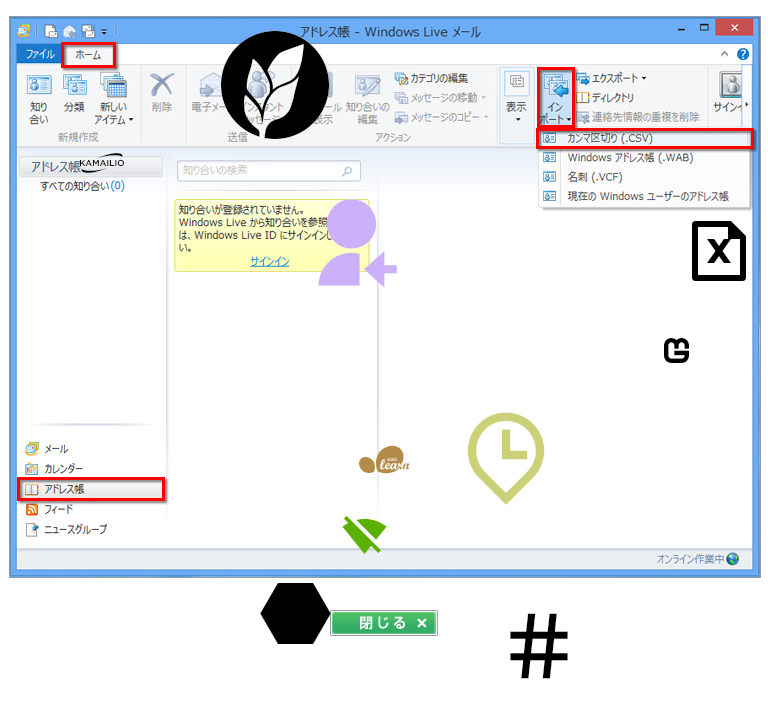 Image resolution: width=768 pixels, height=720 pixels. What do you see at coordinates (506, 455) in the screenshot?
I see `view location history` at bounding box center [506, 455].